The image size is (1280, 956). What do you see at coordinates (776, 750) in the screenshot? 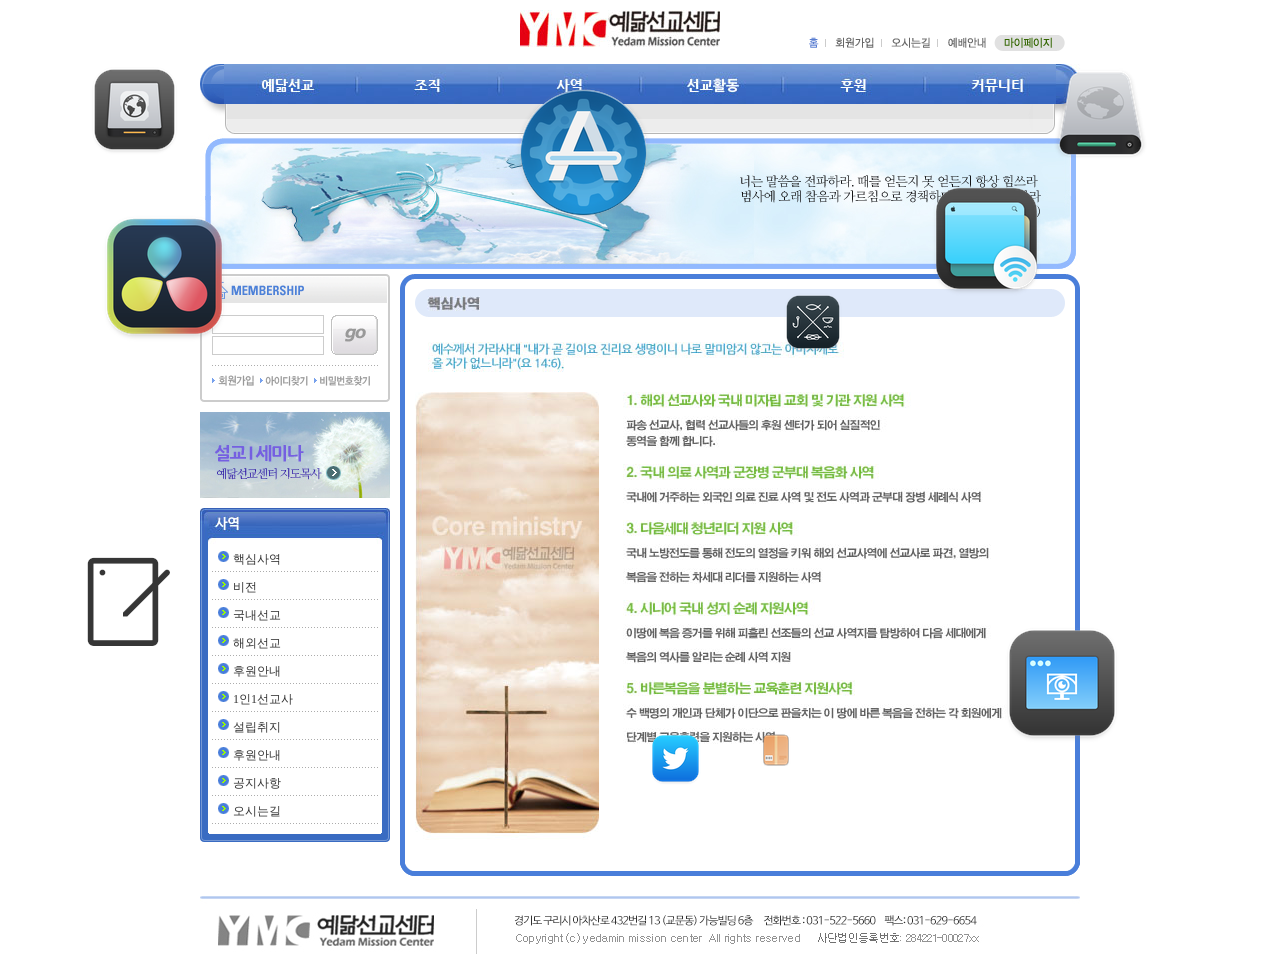
I see `open package manager application` at bounding box center [776, 750].